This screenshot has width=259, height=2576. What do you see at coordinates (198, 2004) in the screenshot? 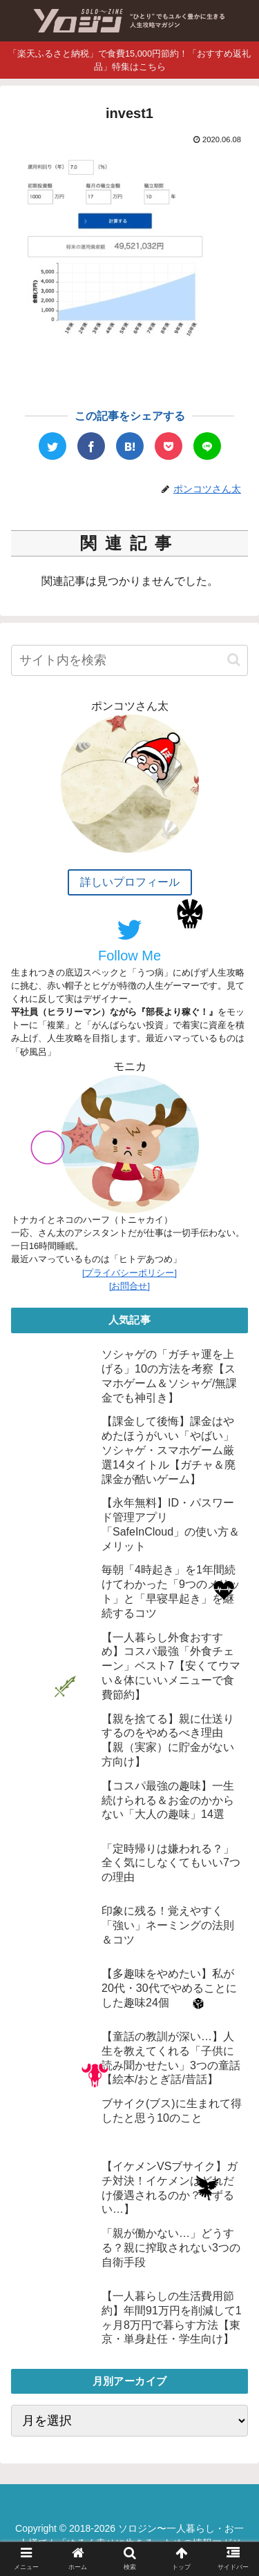
I see `roll the dice or randomize` at bounding box center [198, 2004].